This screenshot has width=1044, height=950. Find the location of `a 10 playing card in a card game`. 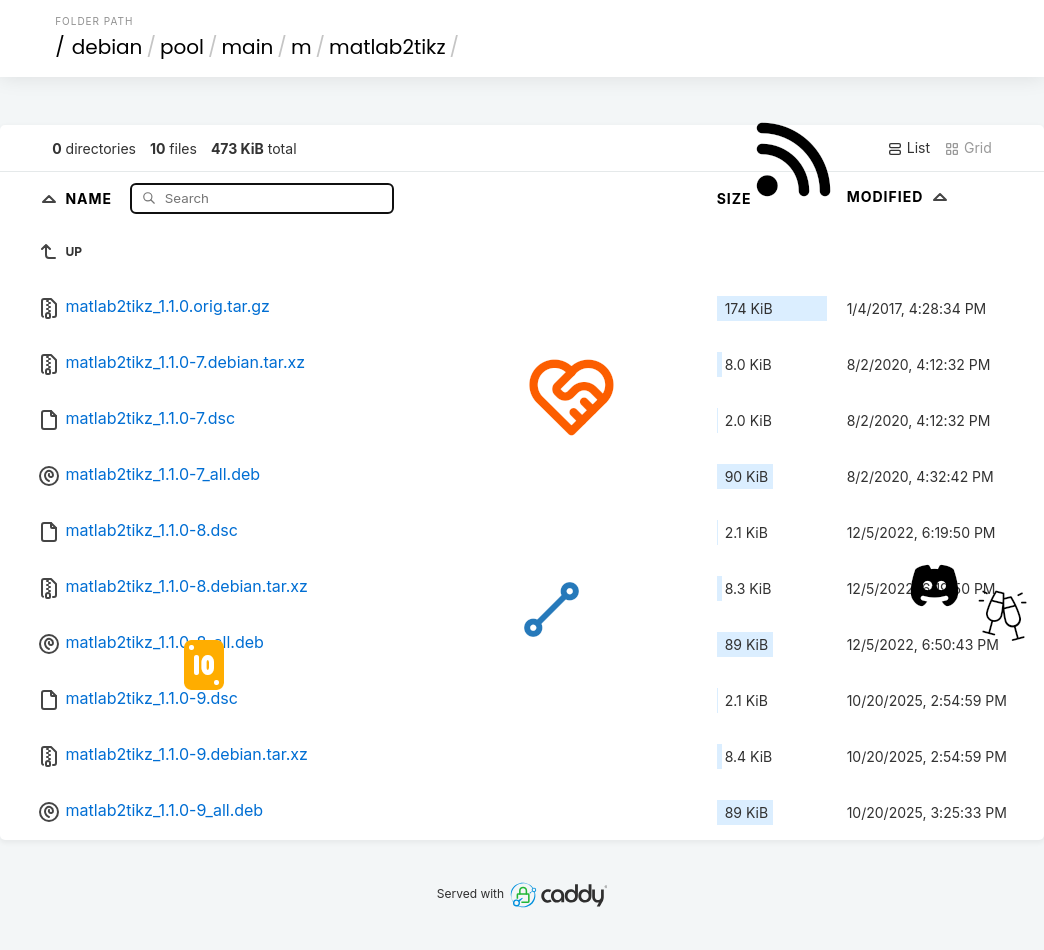

a 10 playing card in a card game is located at coordinates (204, 665).